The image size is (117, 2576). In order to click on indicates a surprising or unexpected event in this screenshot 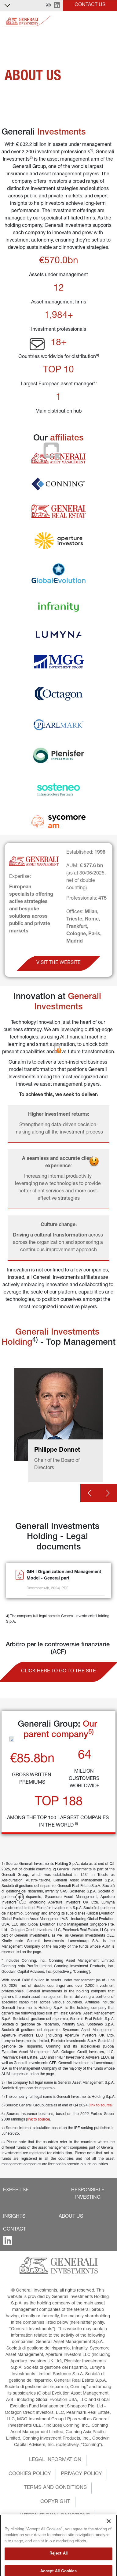, I will do `click(94, 1162)`.